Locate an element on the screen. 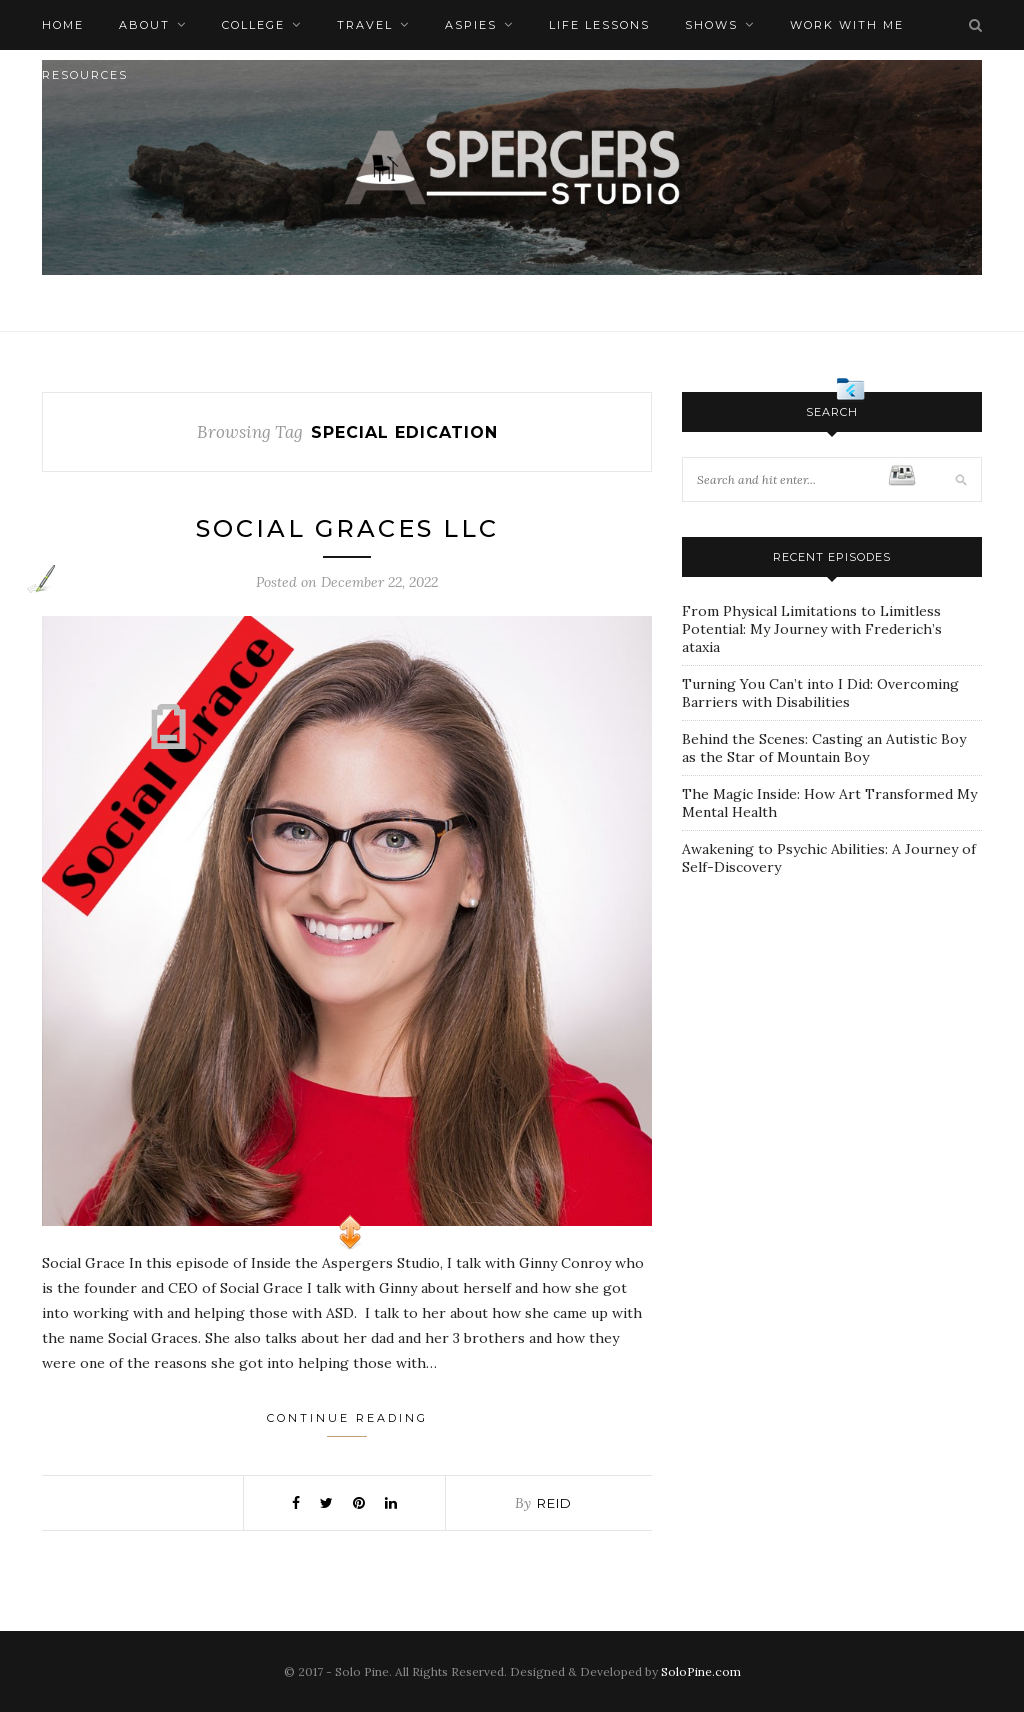  open desktop preferences is located at coordinates (902, 475).